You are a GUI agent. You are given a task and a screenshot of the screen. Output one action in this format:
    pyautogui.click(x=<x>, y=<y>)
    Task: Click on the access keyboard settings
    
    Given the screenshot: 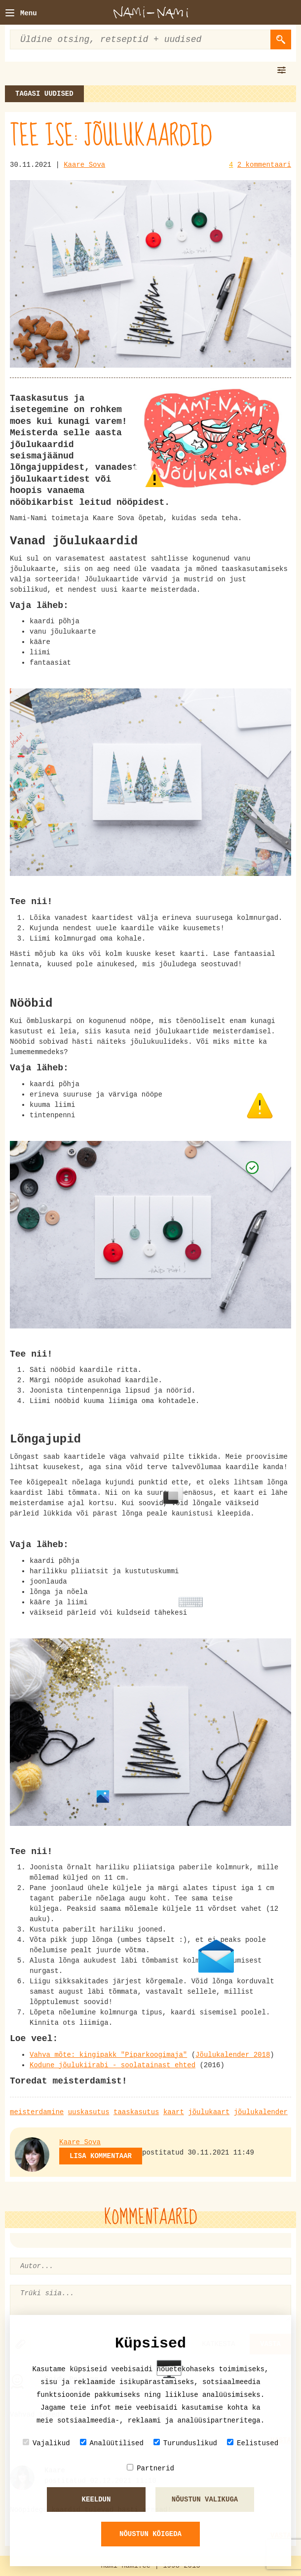 What is the action you would take?
    pyautogui.click(x=190, y=1602)
    